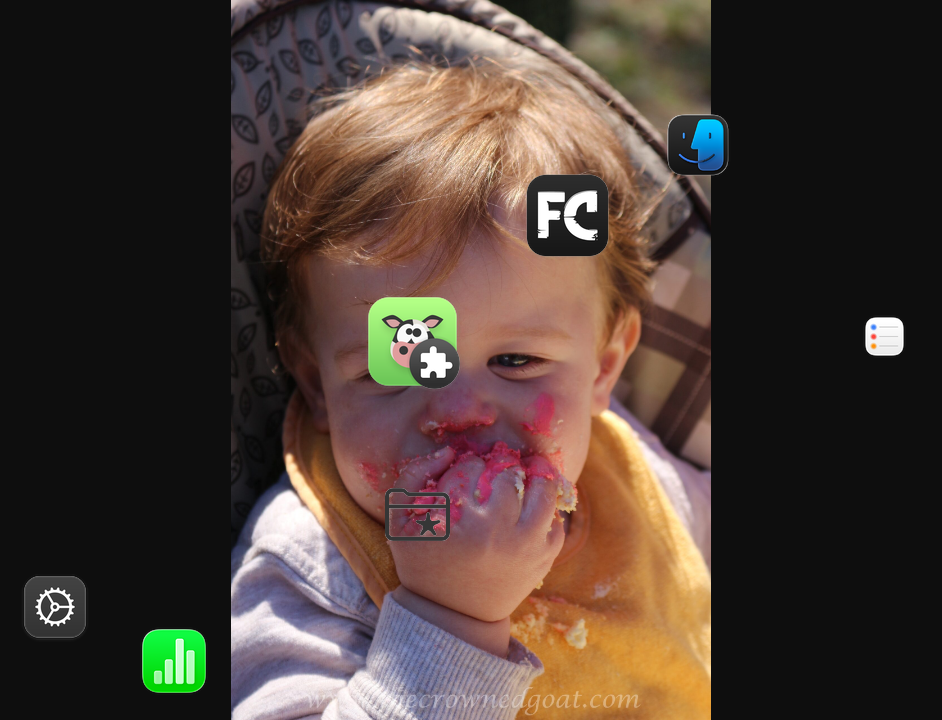  I want to click on open sparkleshare folder, so click(417, 512).